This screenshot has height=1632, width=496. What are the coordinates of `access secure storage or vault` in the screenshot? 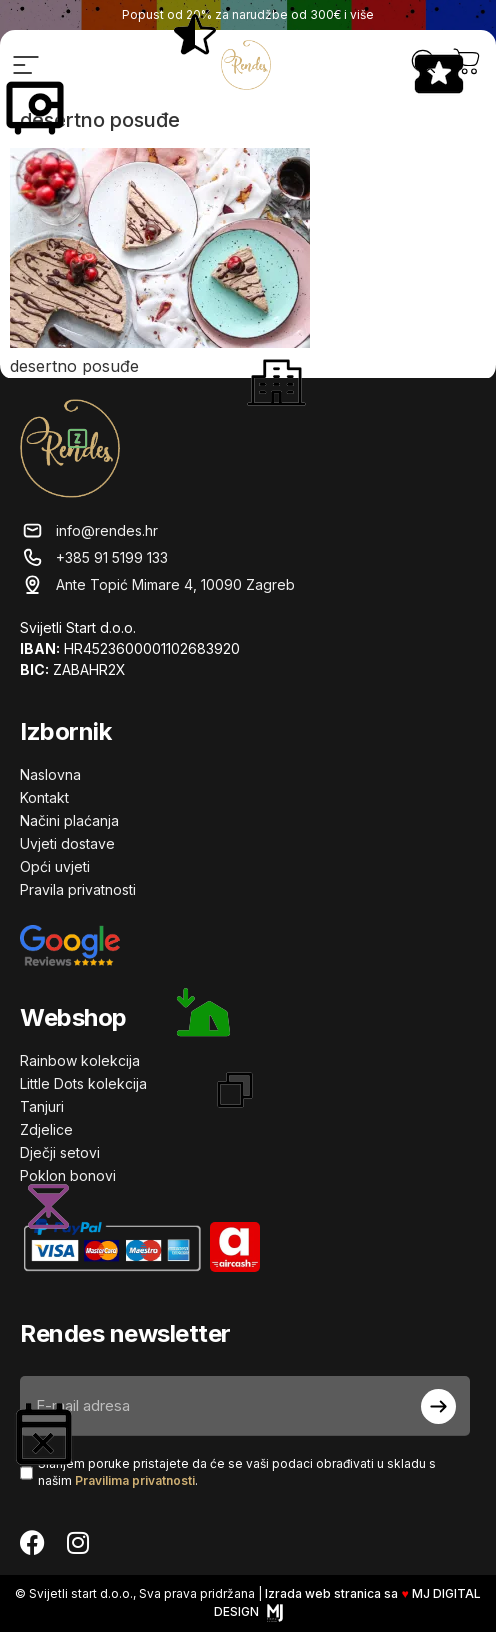 It's located at (35, 106).